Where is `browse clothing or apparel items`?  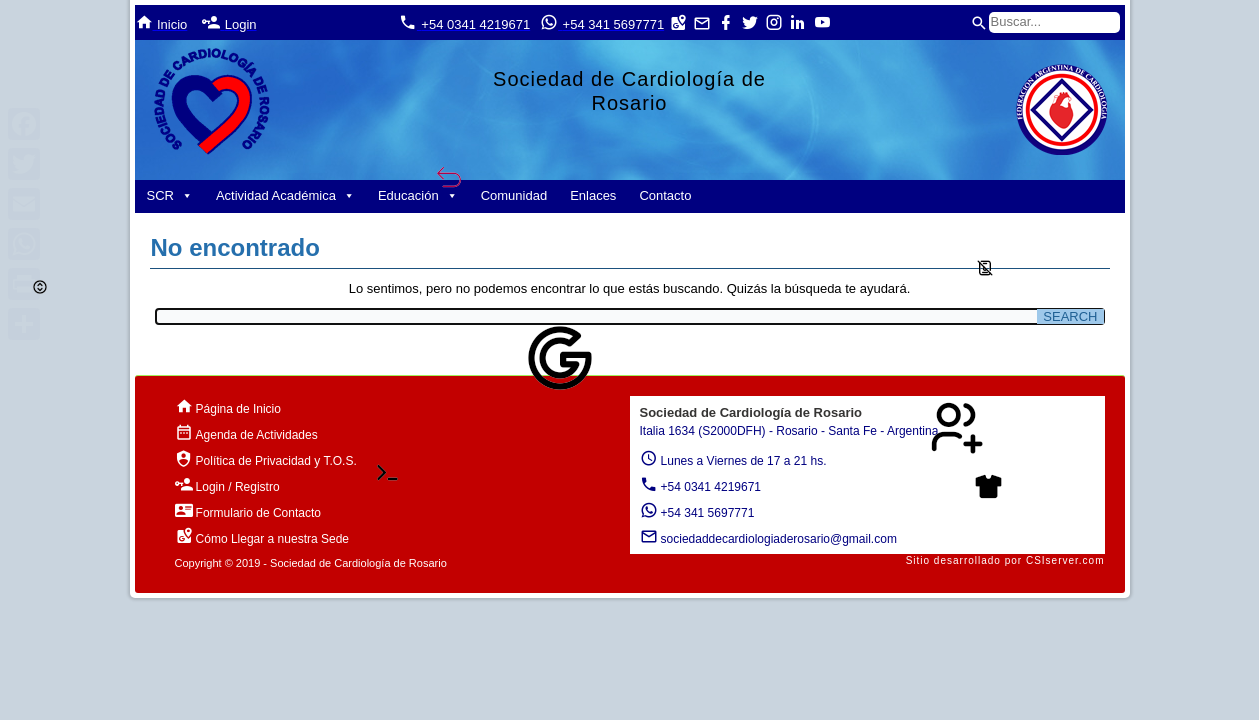
browse clothing or apparel items is located at coordinates (988, 486).